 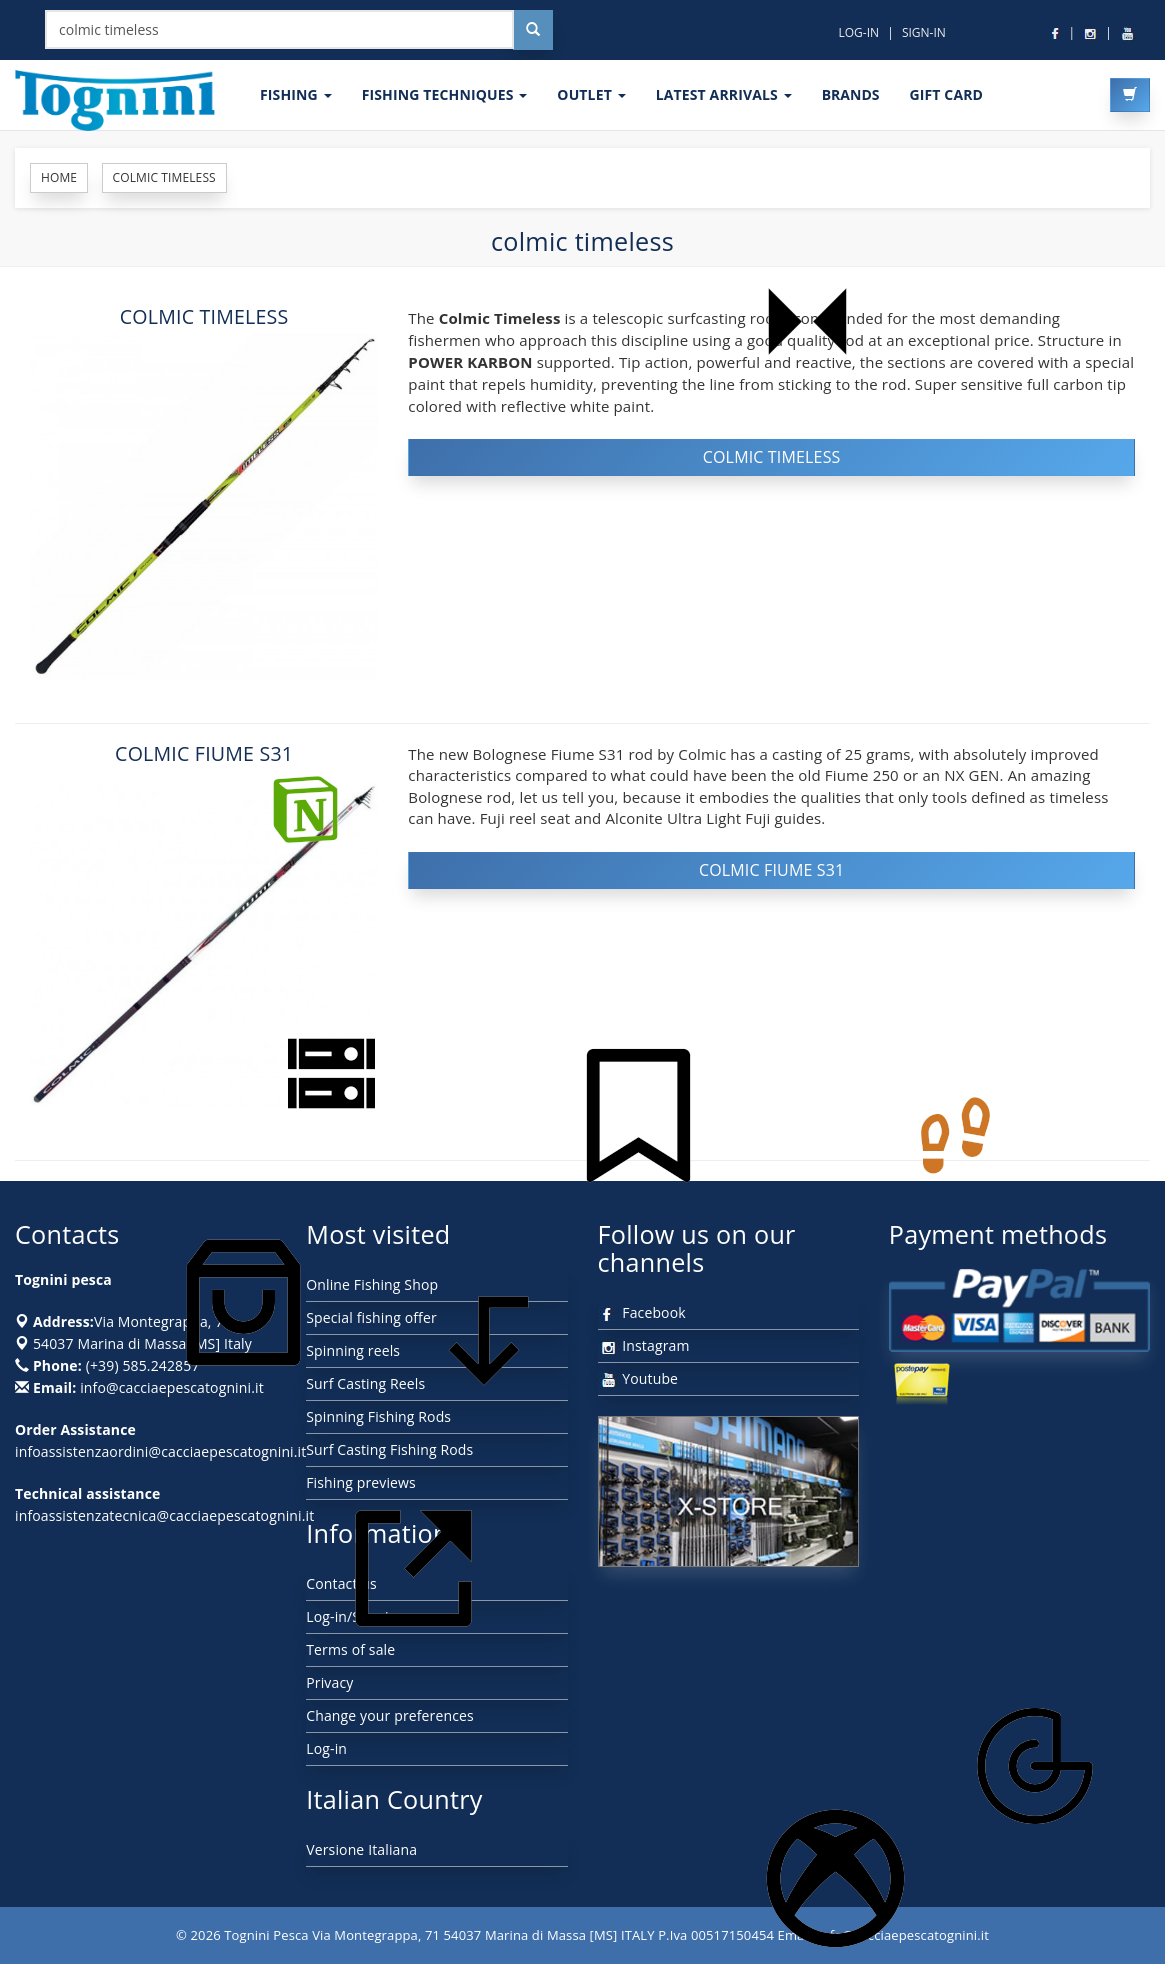 What do you see at coordinates (638, 1113) in the screenshot?
I see `save this item for later` at bounding box center [638, 1113].